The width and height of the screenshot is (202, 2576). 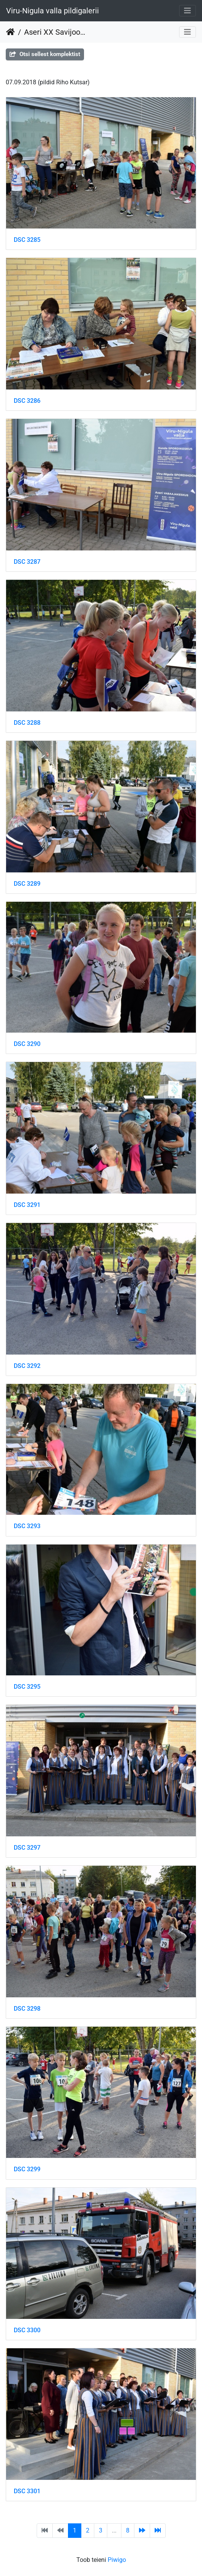 I want to click on select all items in the current view, so click(x=127, y=2427).